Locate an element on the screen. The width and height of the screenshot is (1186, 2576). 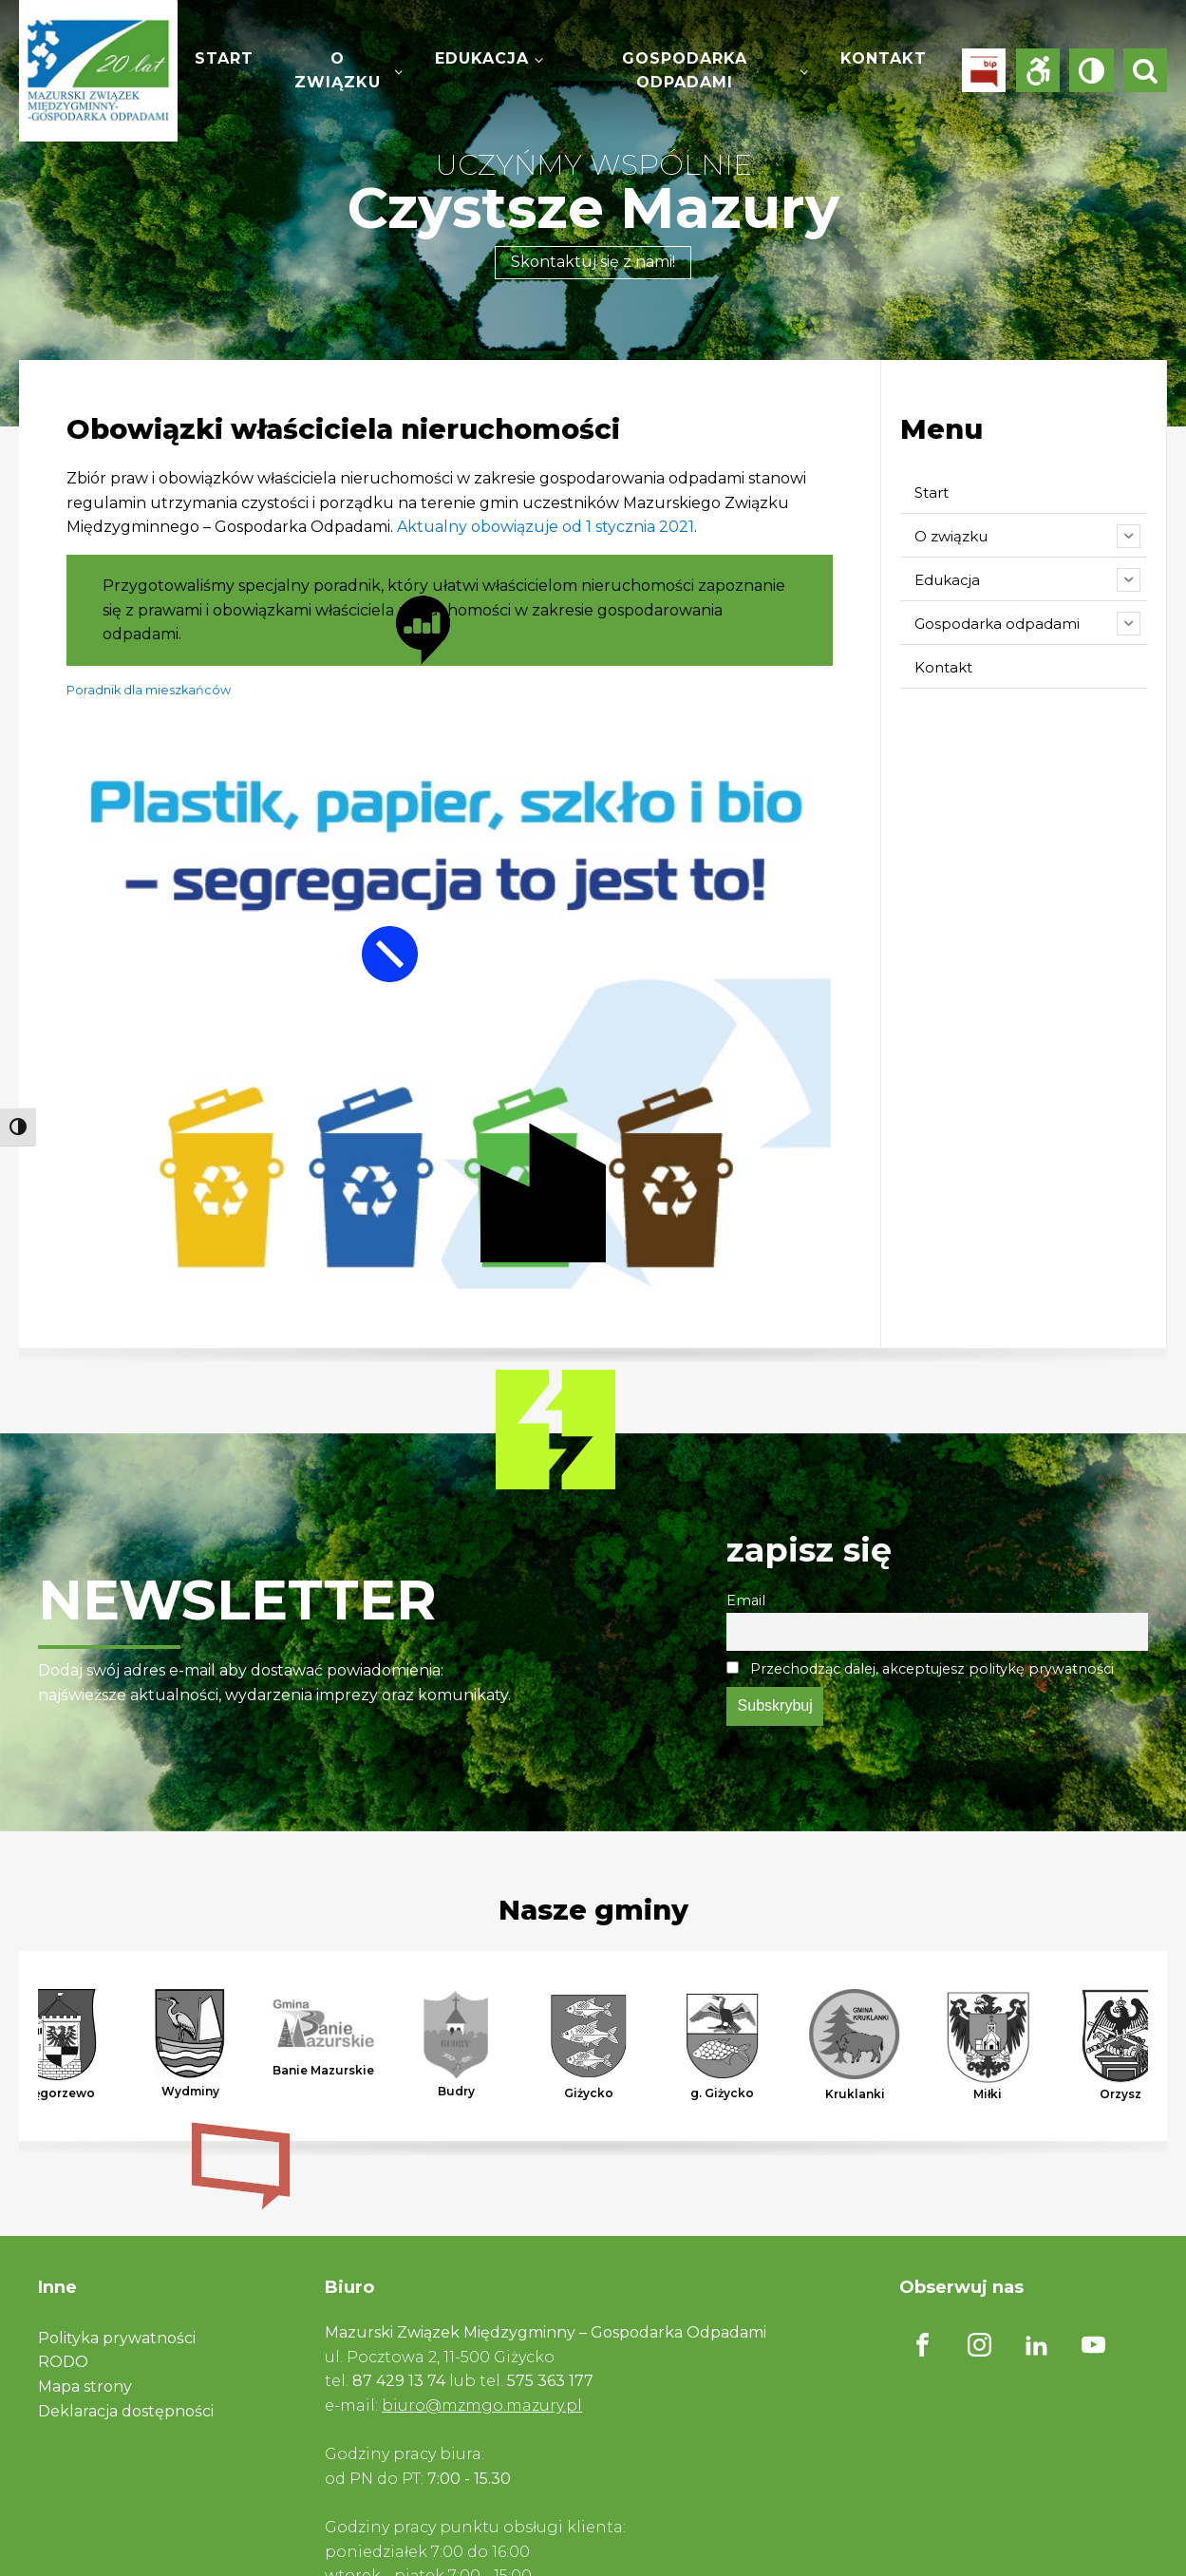
open XSplit broadcasting software is located at coordinates (240, 2166).